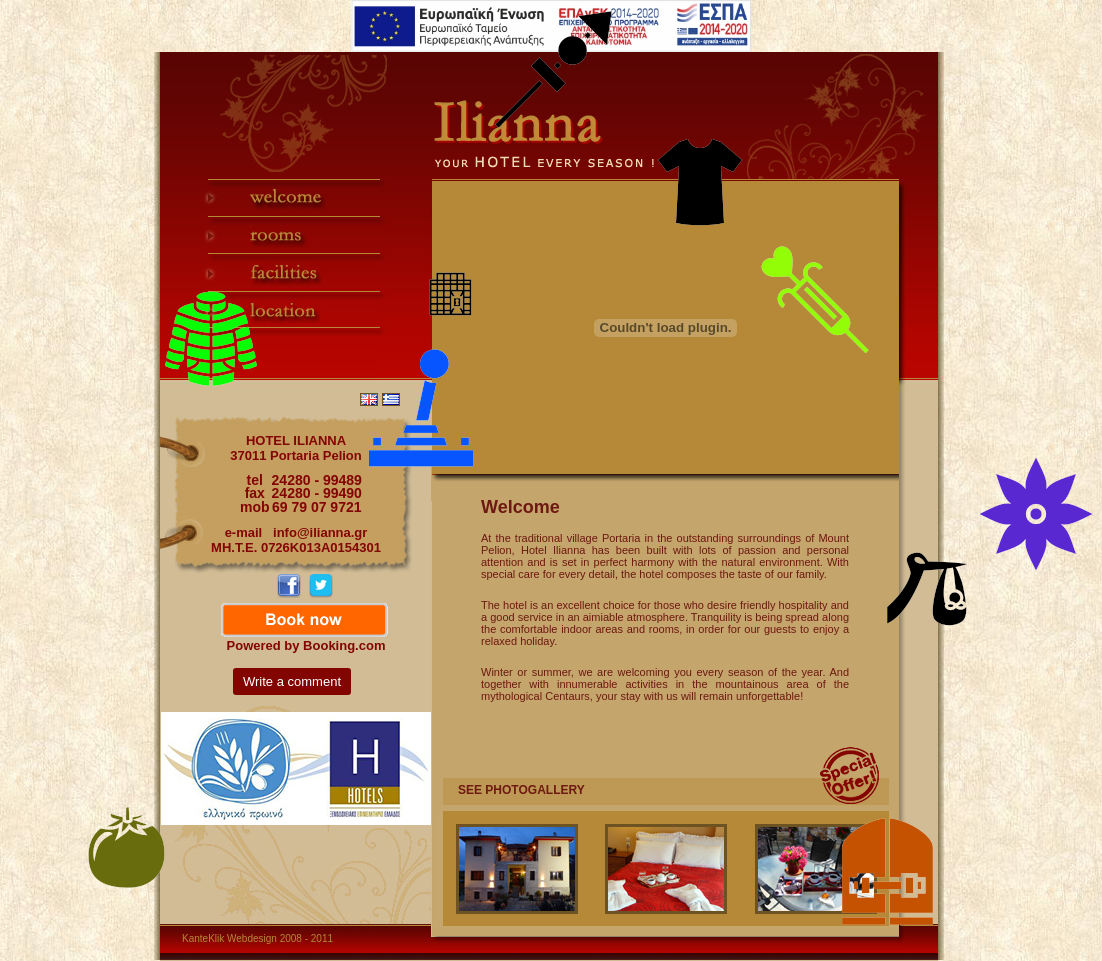 Image resolution: width=1102 pixels, height=961 pixels. Describe the element at coordinates (126, 847) in the screenshot. I see `select tomato as an ingredient` at that location.